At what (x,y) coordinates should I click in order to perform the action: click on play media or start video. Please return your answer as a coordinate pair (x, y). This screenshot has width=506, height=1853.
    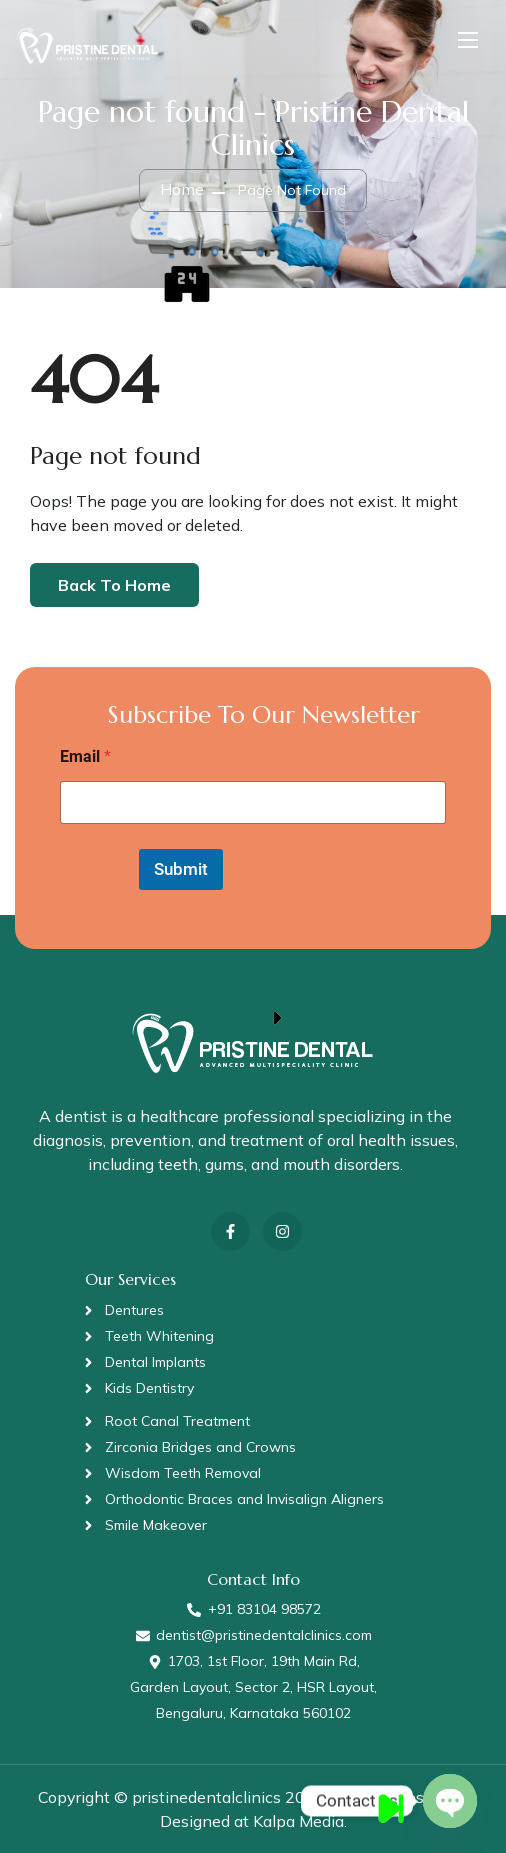
    Looking at the image, I should click on (277, 1018).